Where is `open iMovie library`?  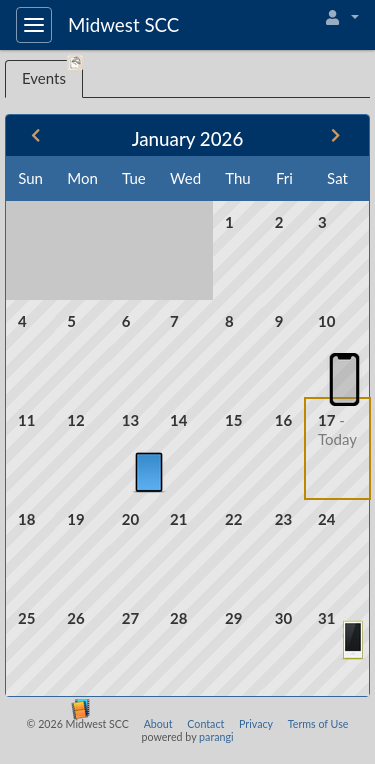 open iMovie library is located at coordinates (80, 709).